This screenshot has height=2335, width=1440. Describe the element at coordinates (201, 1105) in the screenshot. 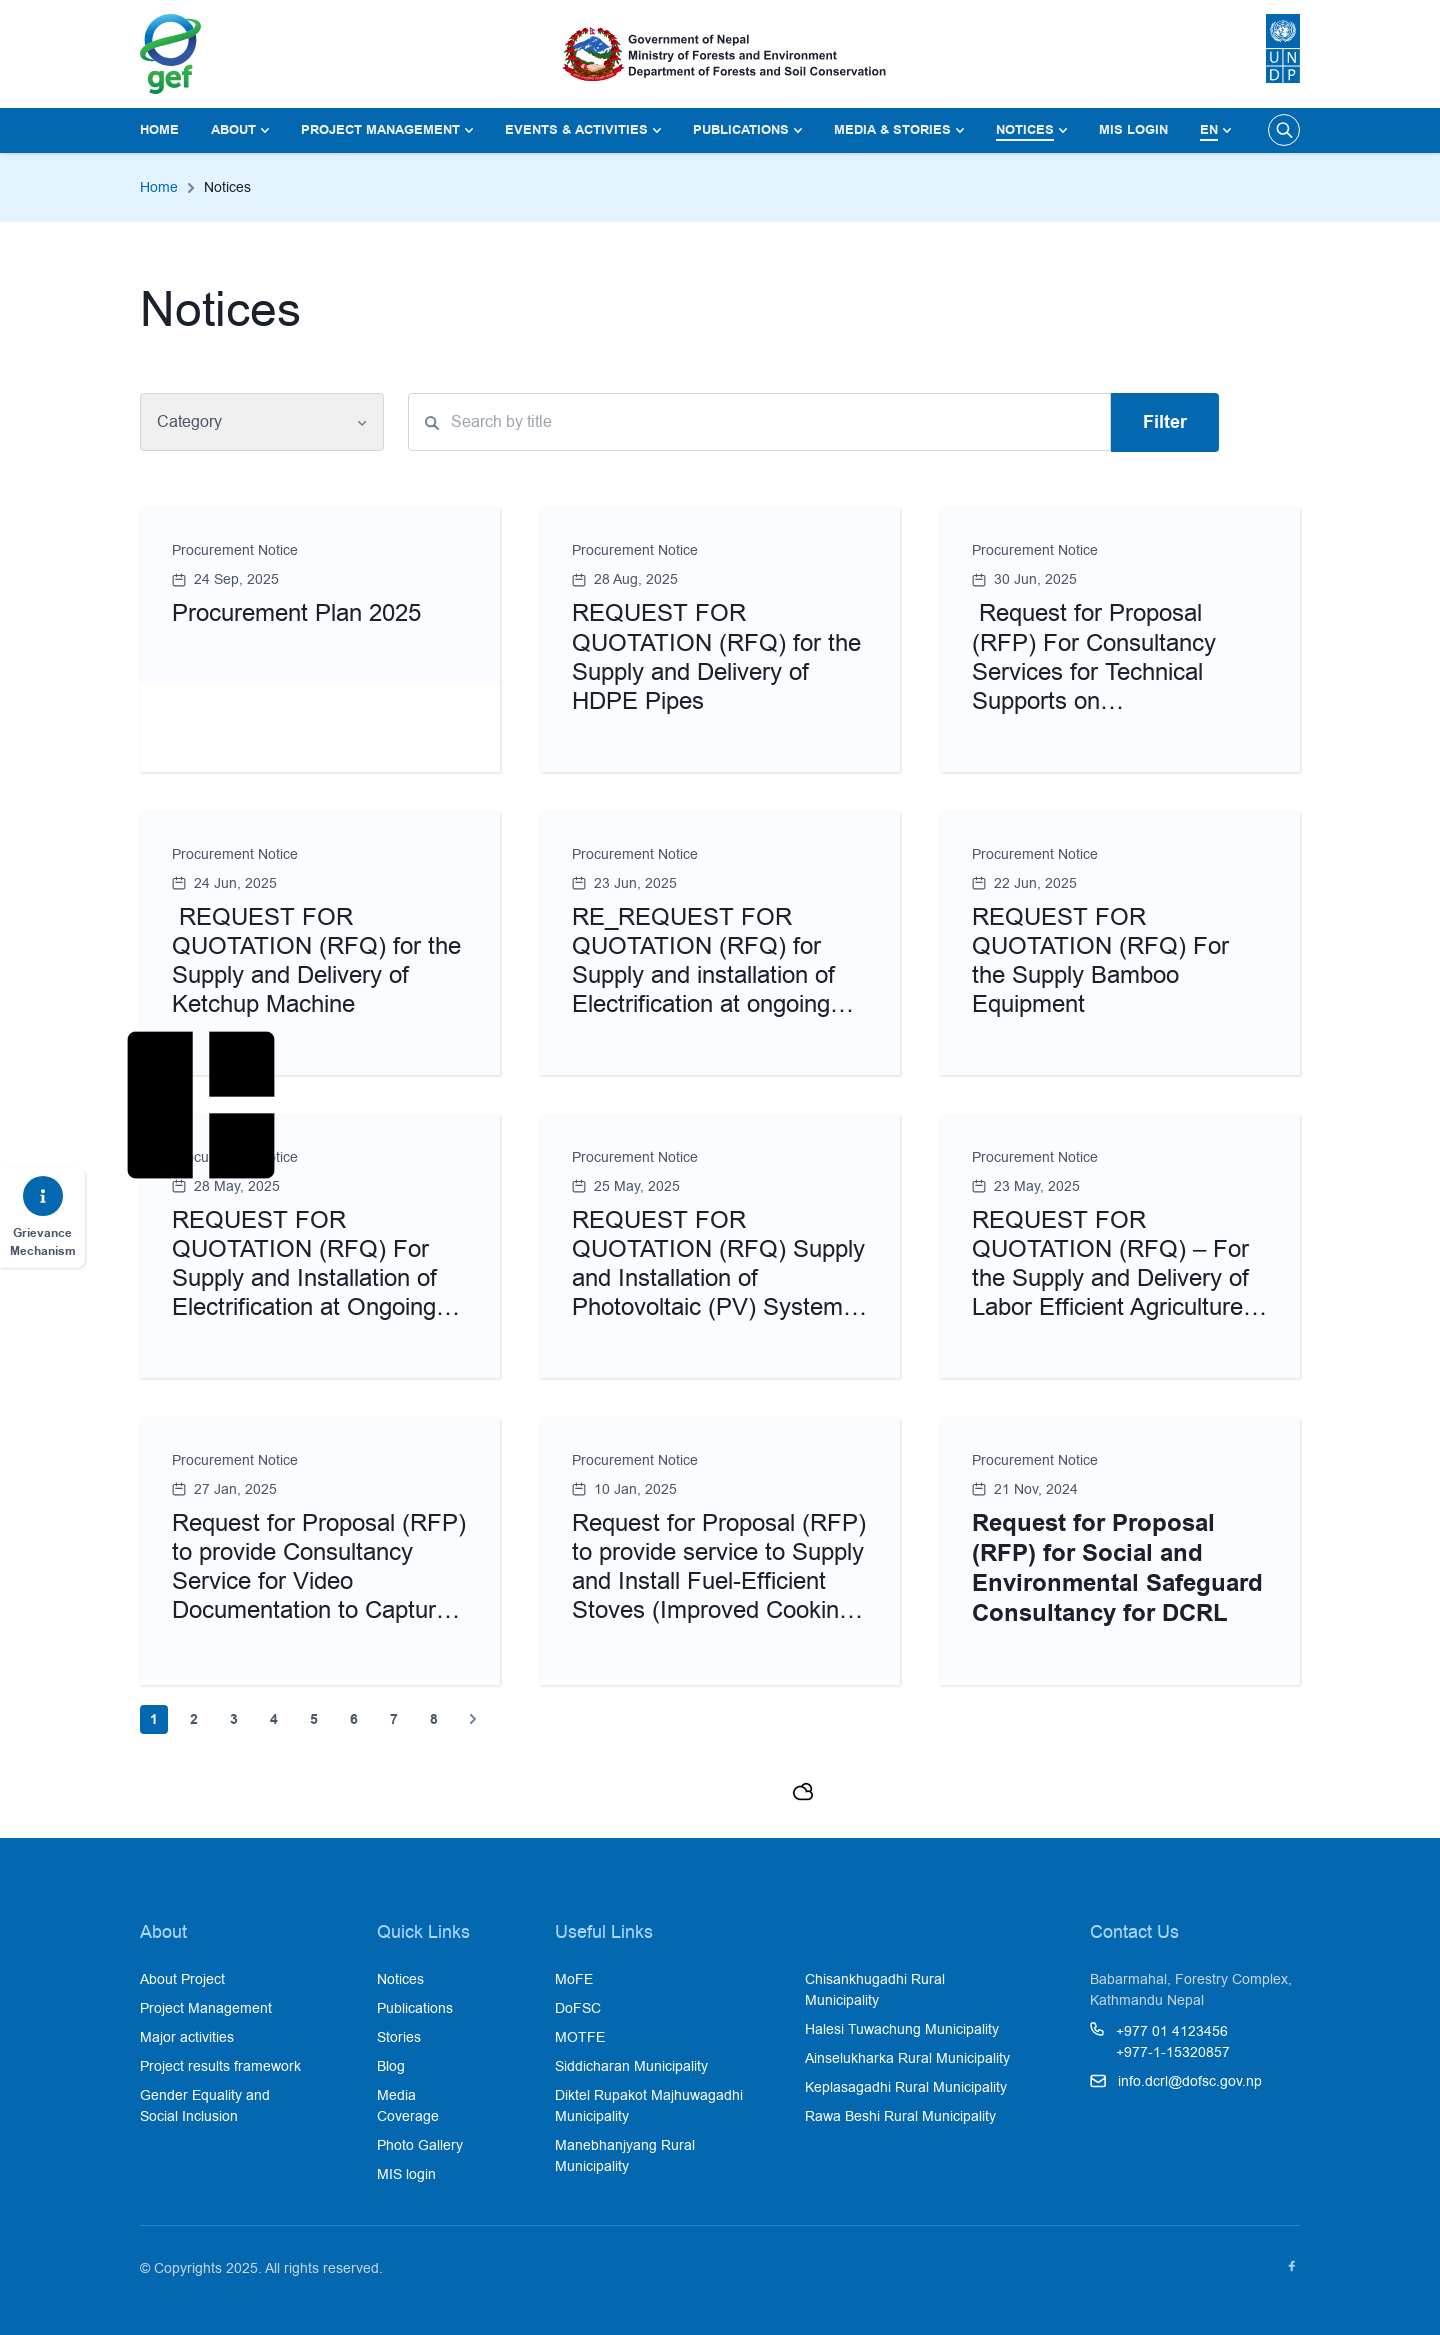

I see `switch to grid layout view` at that location.